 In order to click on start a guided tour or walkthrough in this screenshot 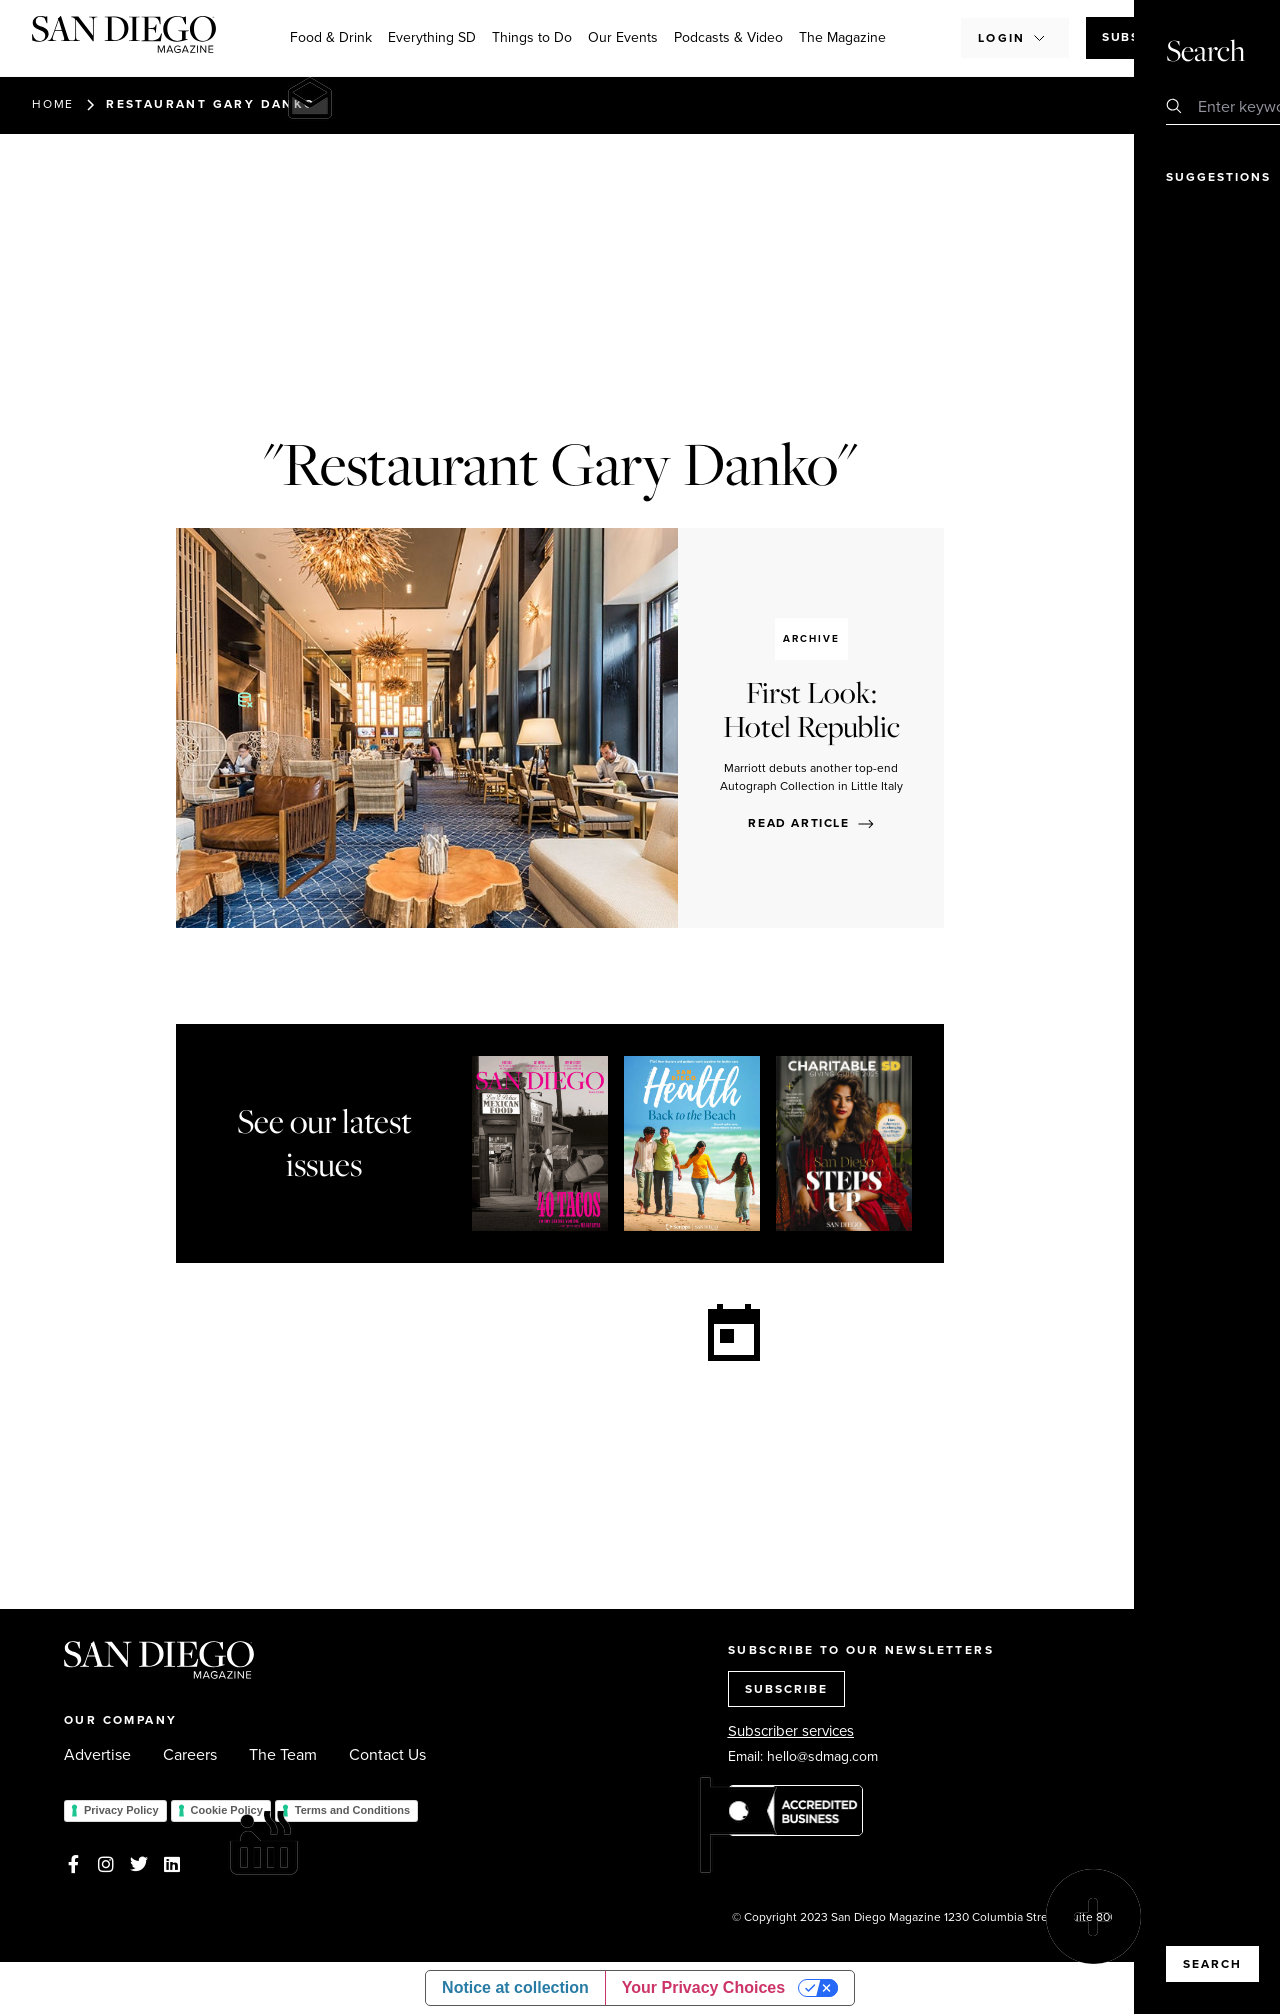, I will do `click(734, 1825)`.